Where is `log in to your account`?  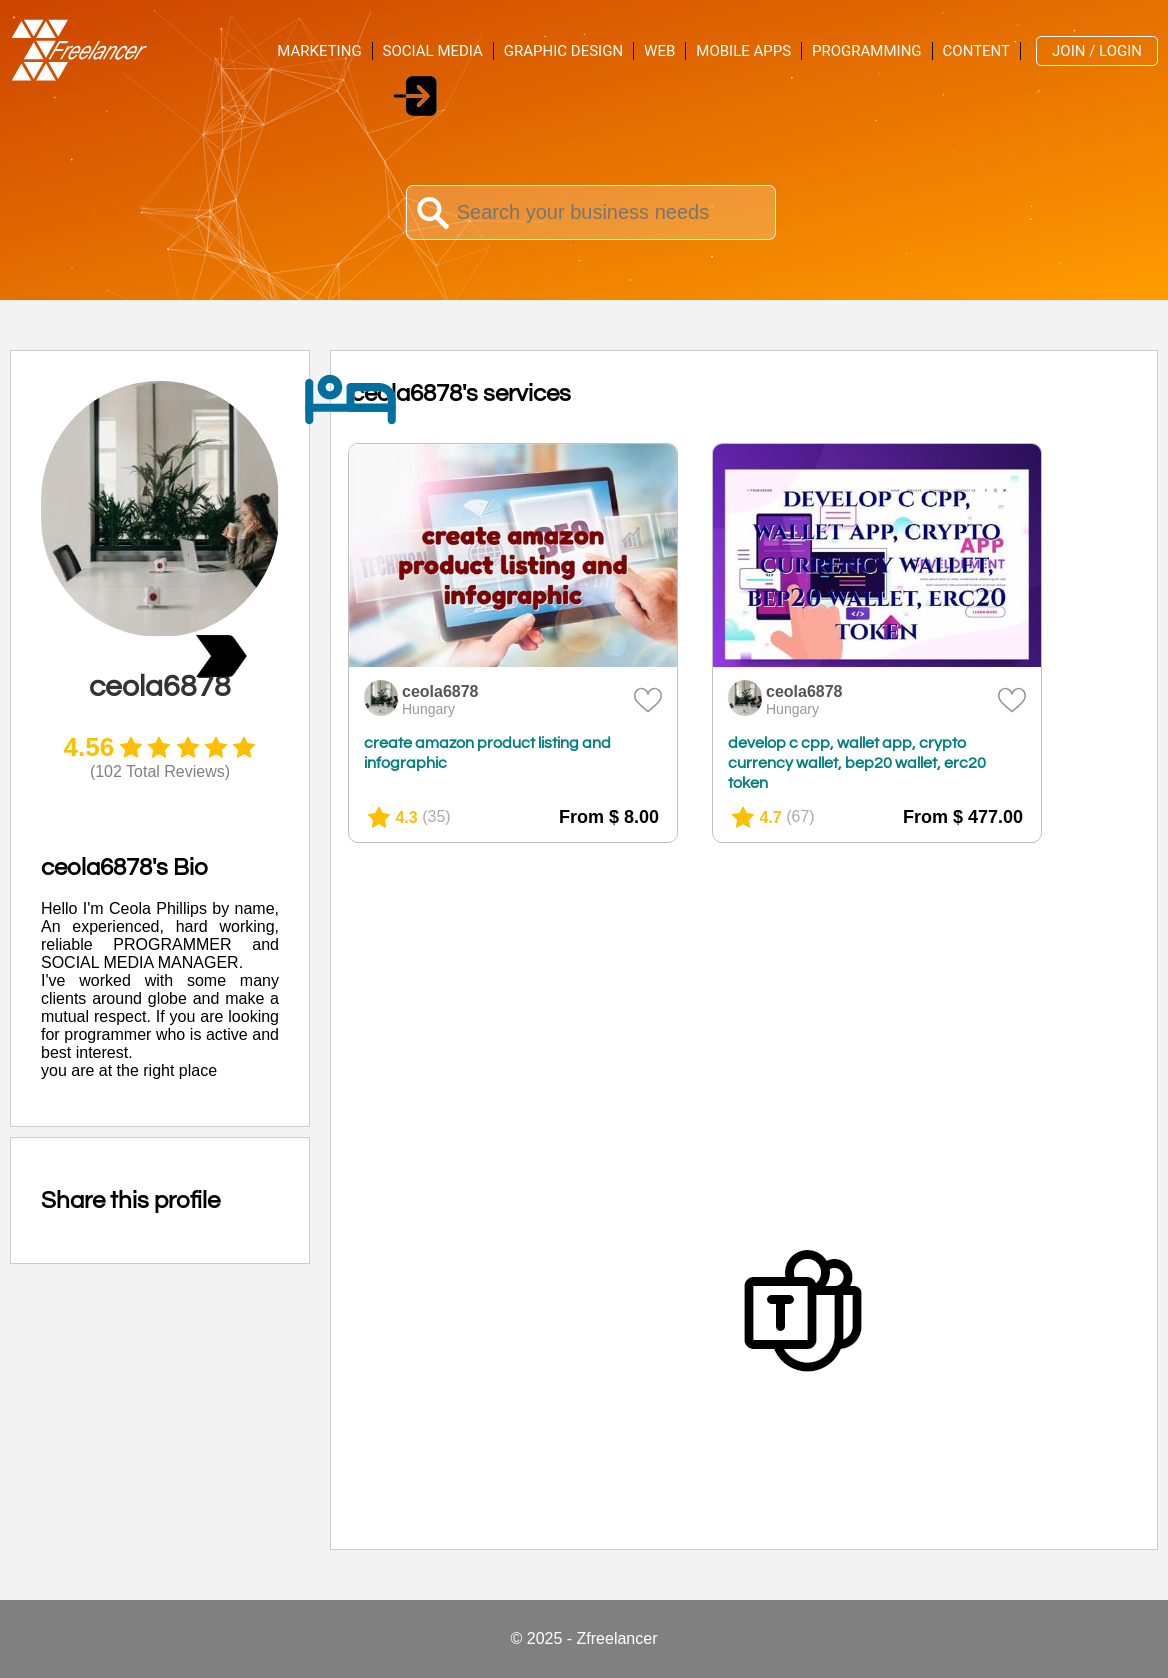
log in to your account is located at coordinates (415, 96).